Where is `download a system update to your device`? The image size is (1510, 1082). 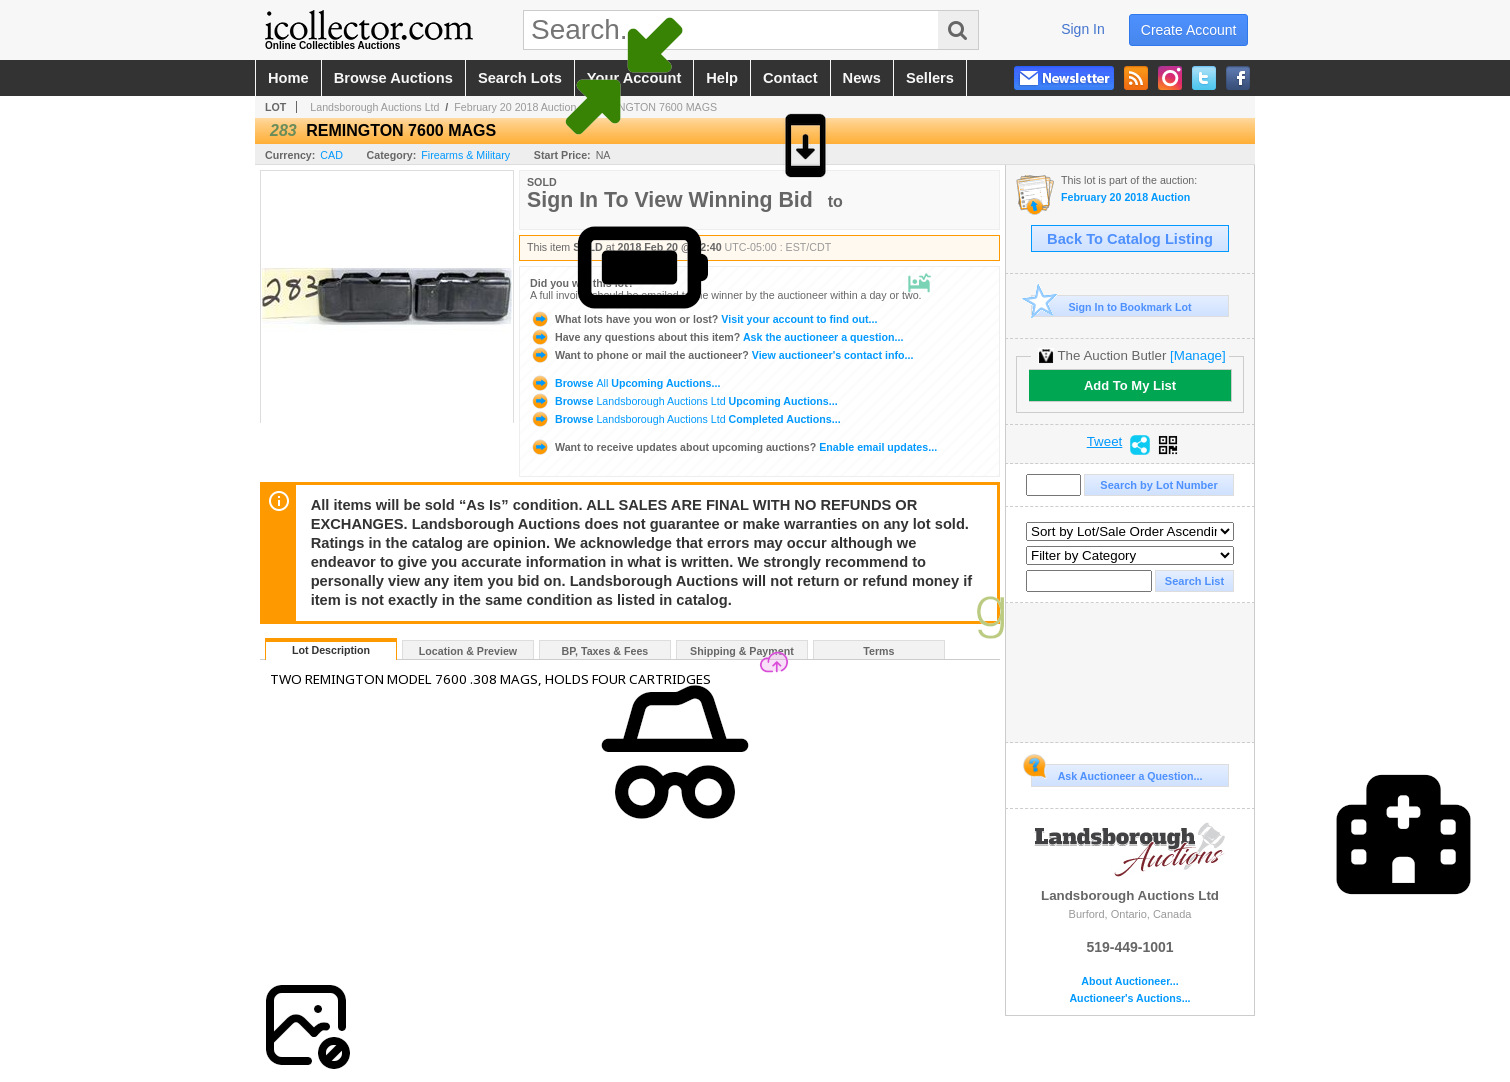 download a system update to your device is located at coordinates (805, 145).